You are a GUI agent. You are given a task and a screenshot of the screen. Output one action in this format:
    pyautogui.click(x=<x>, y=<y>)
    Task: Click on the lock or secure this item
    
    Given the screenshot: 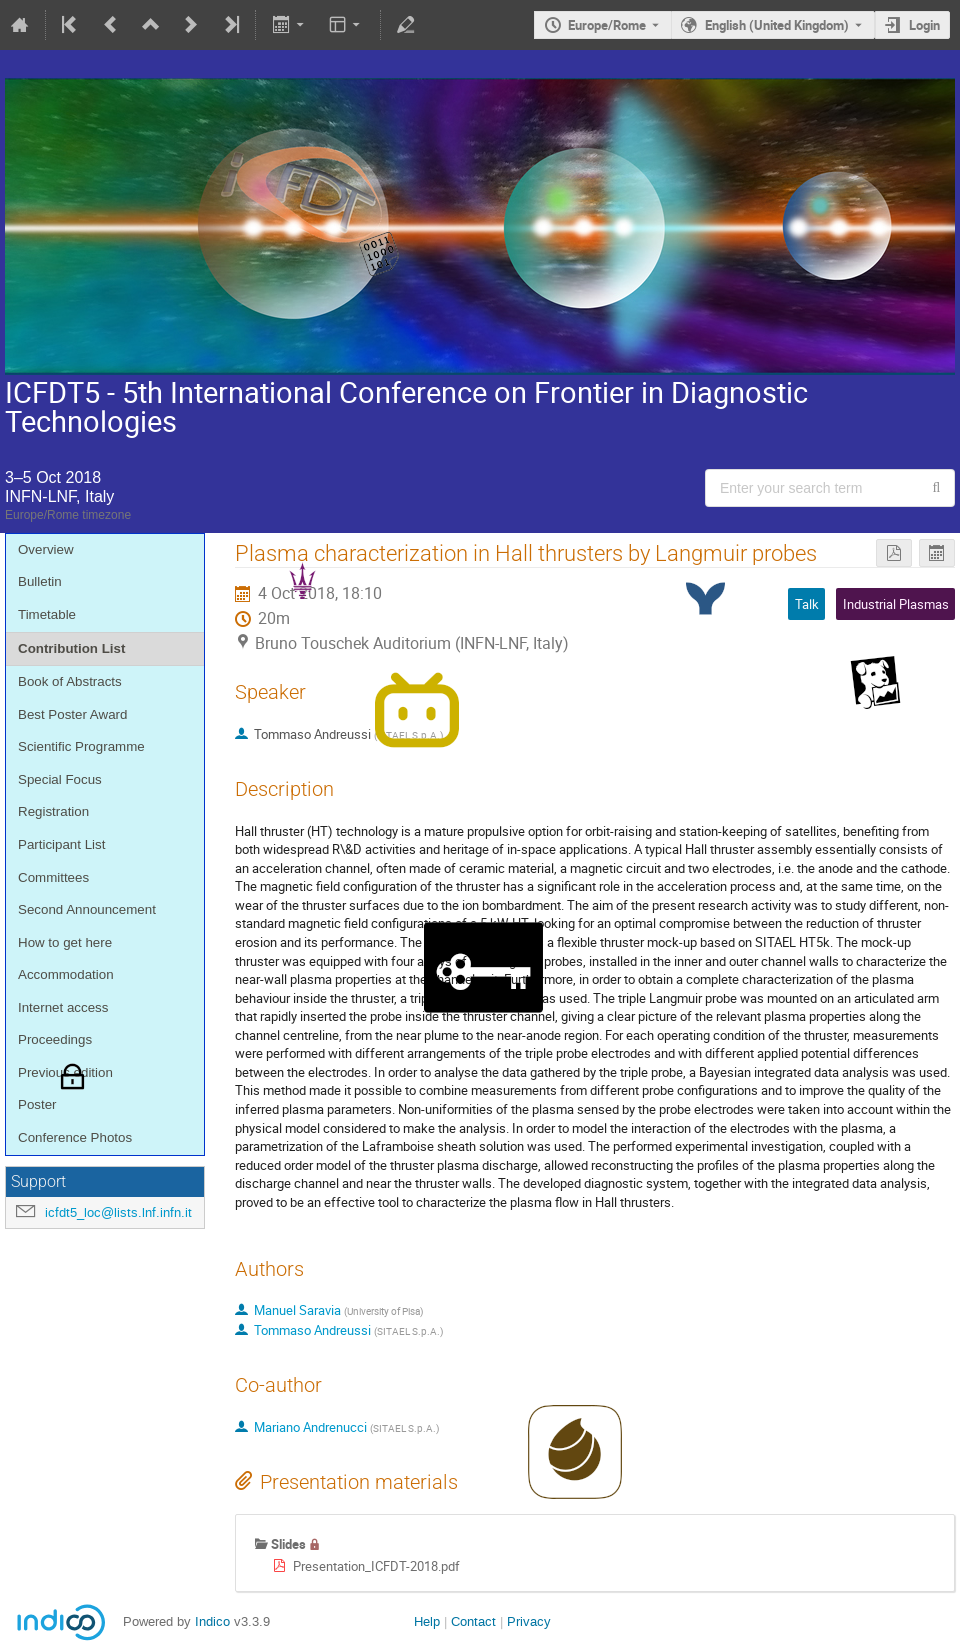 What is the action you would take?
    pyautogui.click(x=72, y=1076)
    